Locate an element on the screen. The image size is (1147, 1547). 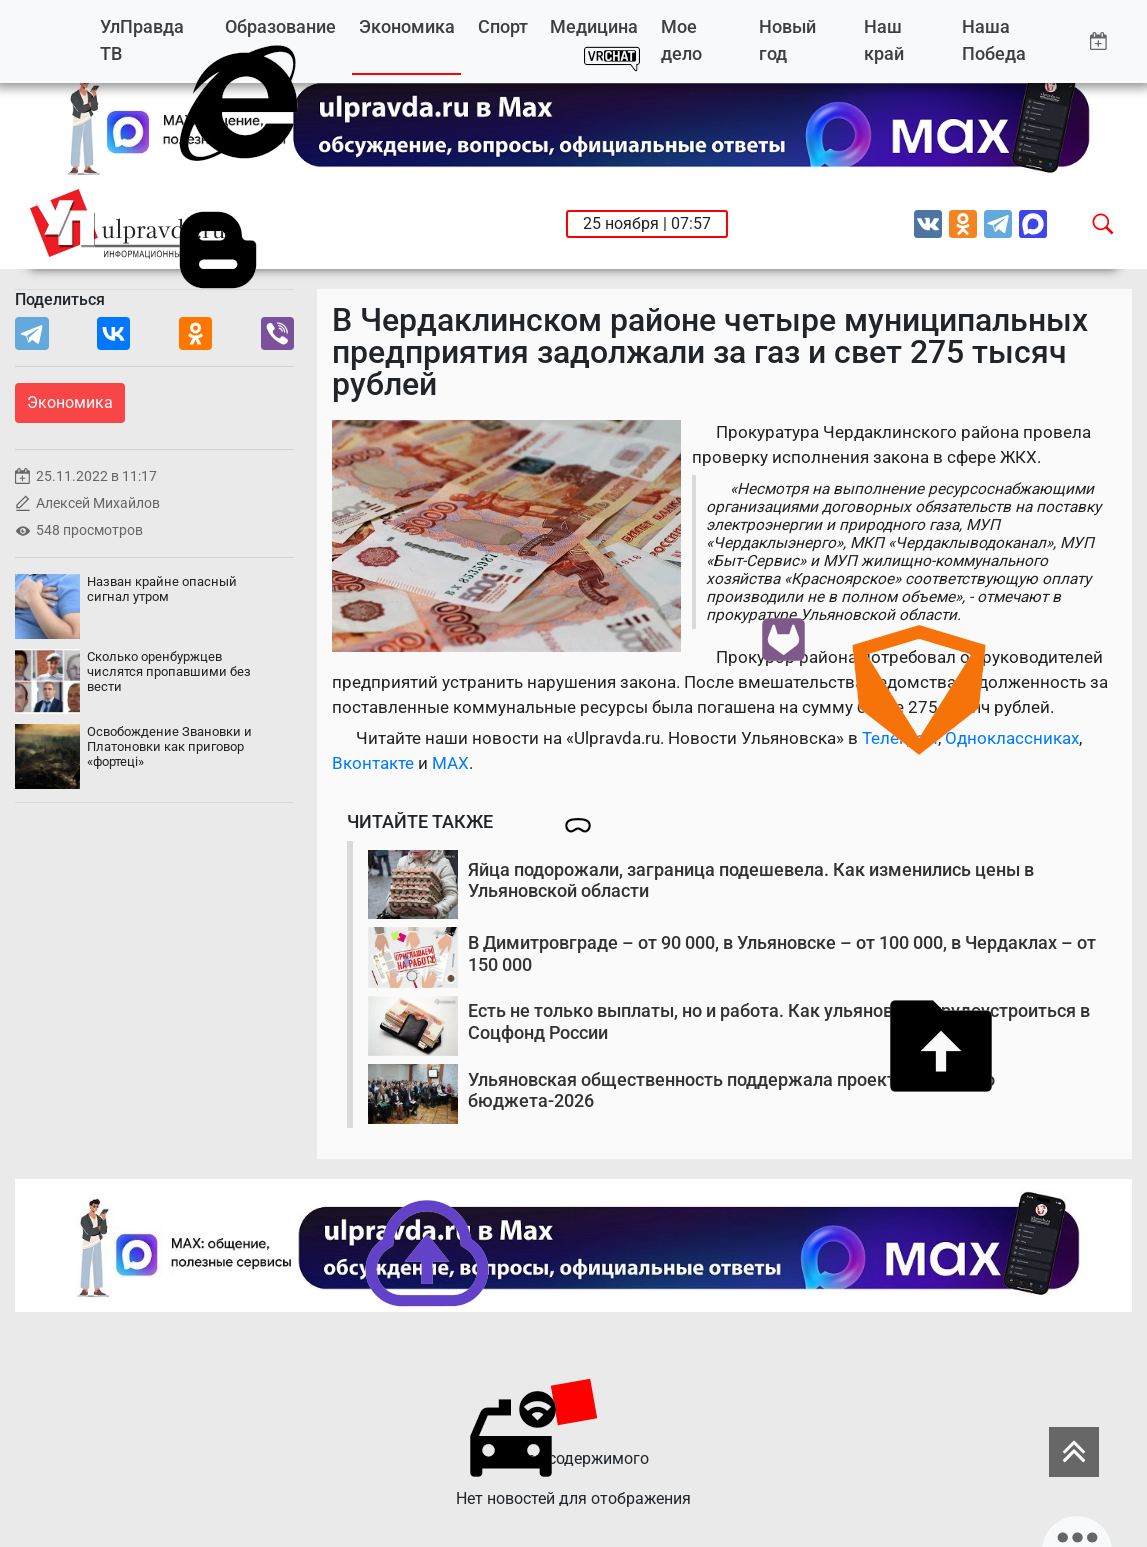
open GitLab is located at coordinates (783, 639).